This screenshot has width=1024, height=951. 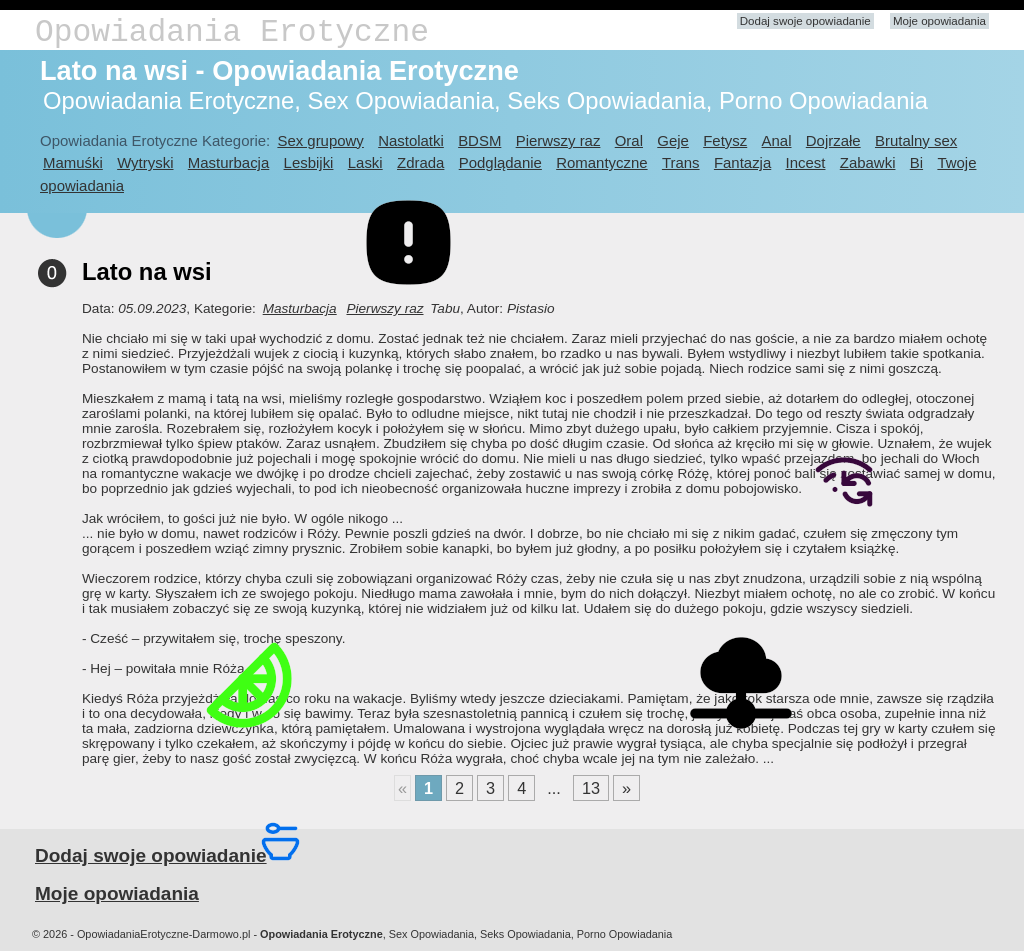 What do you see at coordinates (741, 683) in the screenshot?
I see `cloud data sync status` at bounding box center [741, 683].